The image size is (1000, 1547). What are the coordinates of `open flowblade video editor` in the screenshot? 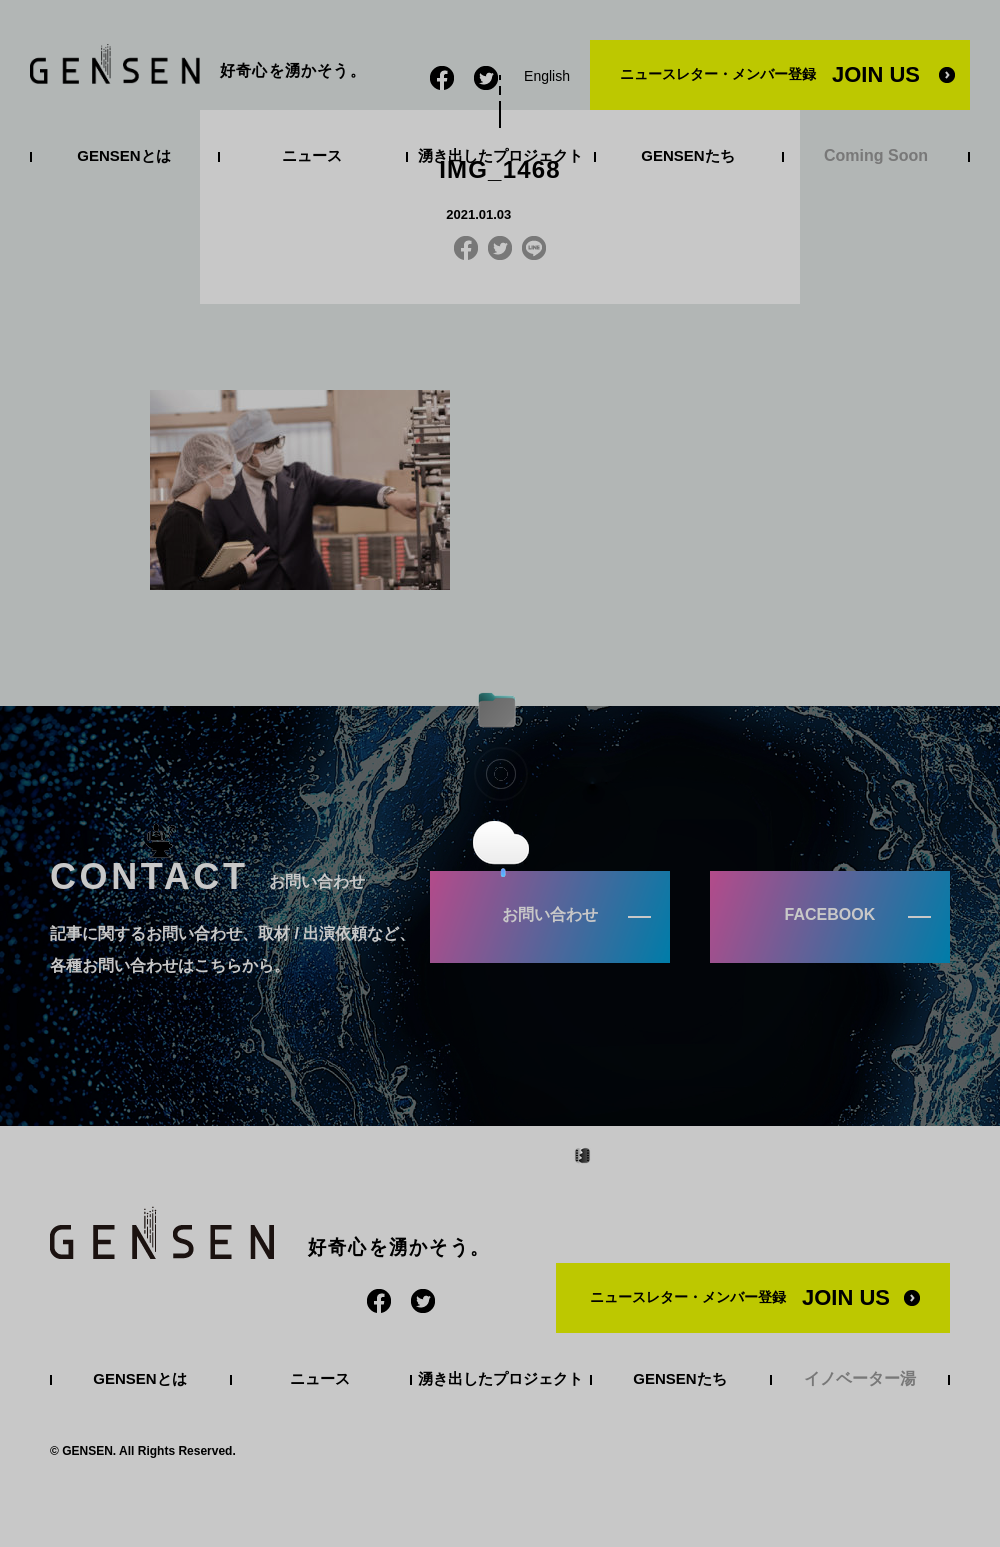 It's located at (582, 1155).